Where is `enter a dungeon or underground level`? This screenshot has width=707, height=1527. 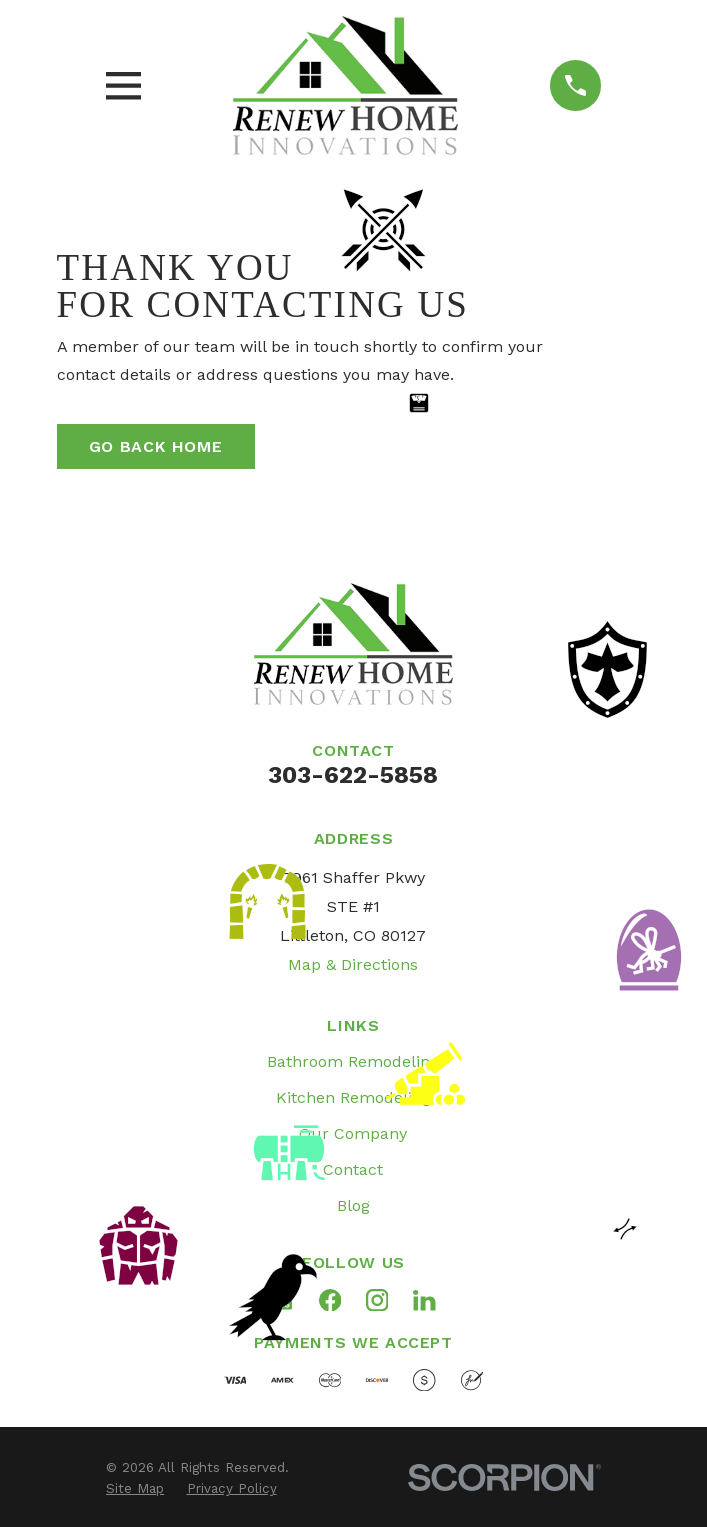
enter a dungeon or underground level is located at coordinates (267, 901).